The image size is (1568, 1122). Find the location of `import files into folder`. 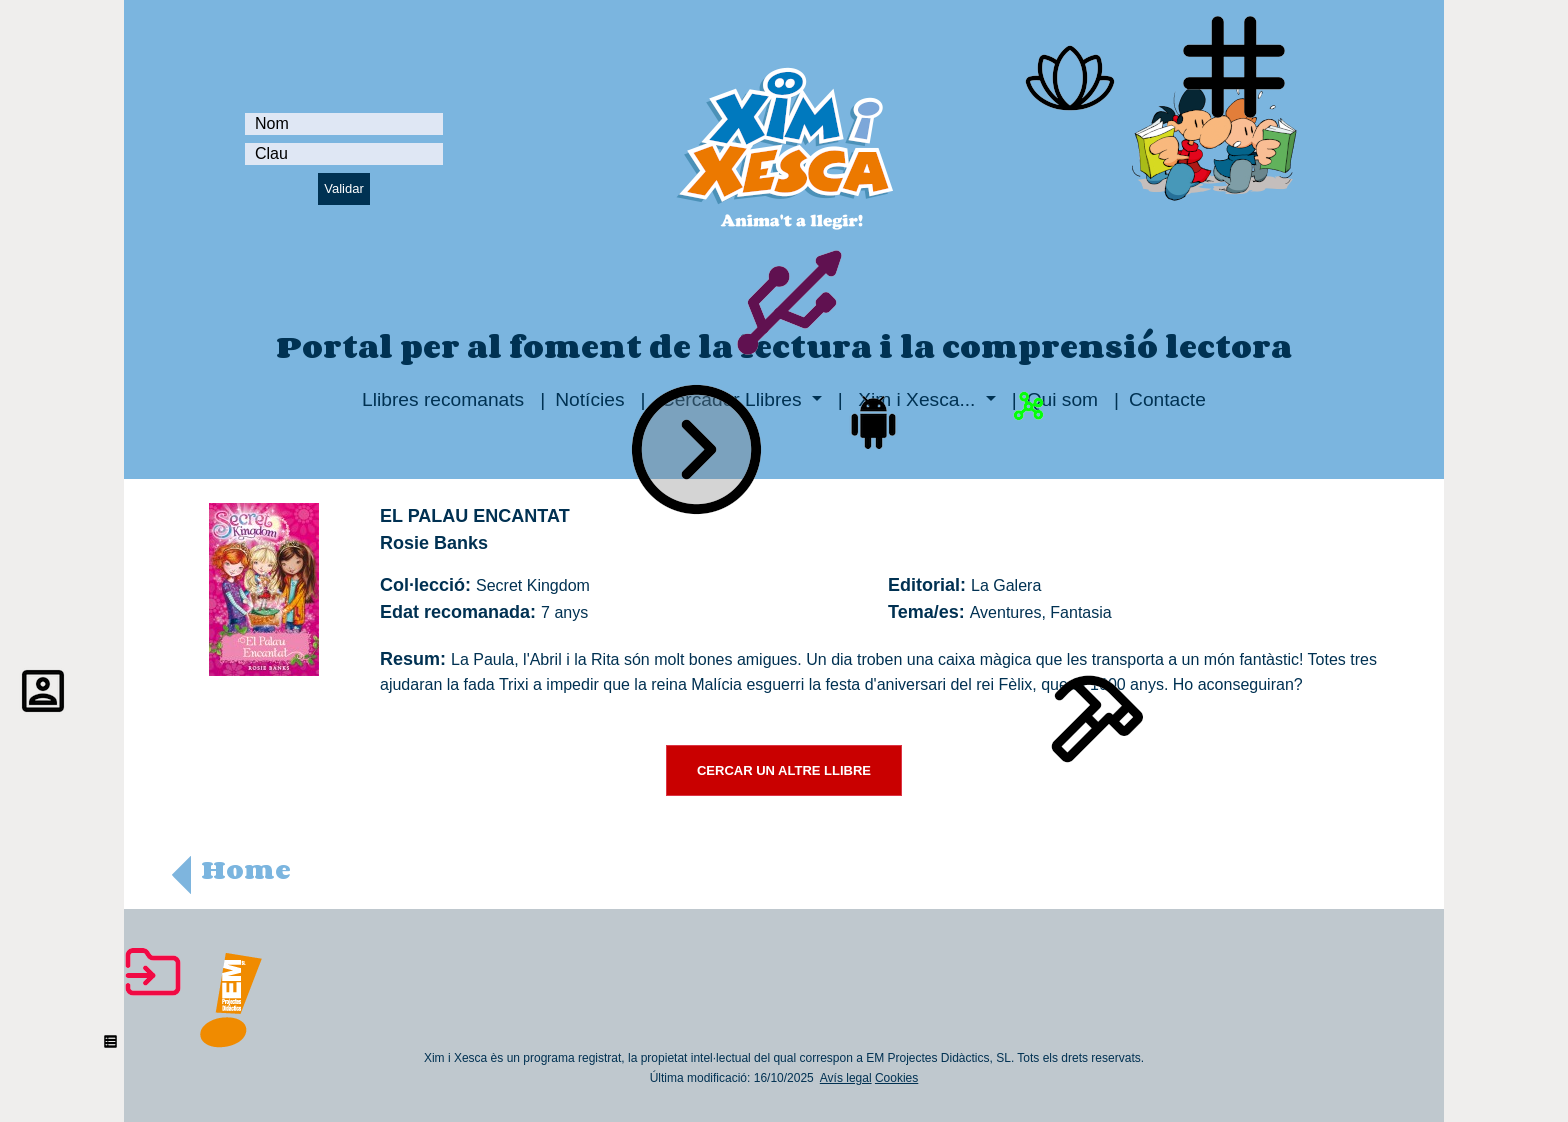

import files into folder is located at coordinates (153, 973).